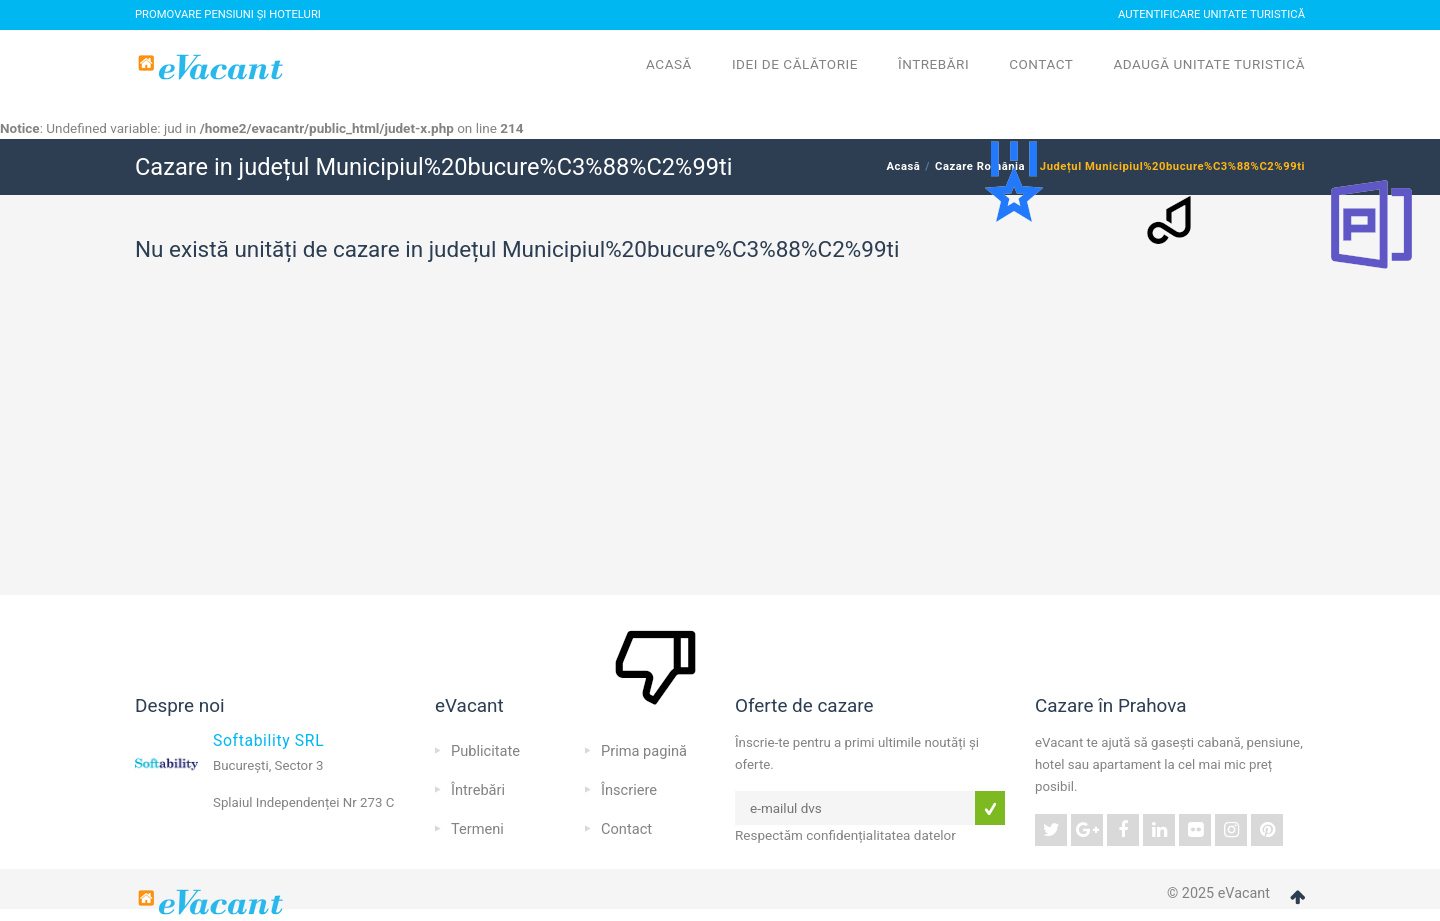  I want to click on open the Pretzel app, so click(1169, 220).